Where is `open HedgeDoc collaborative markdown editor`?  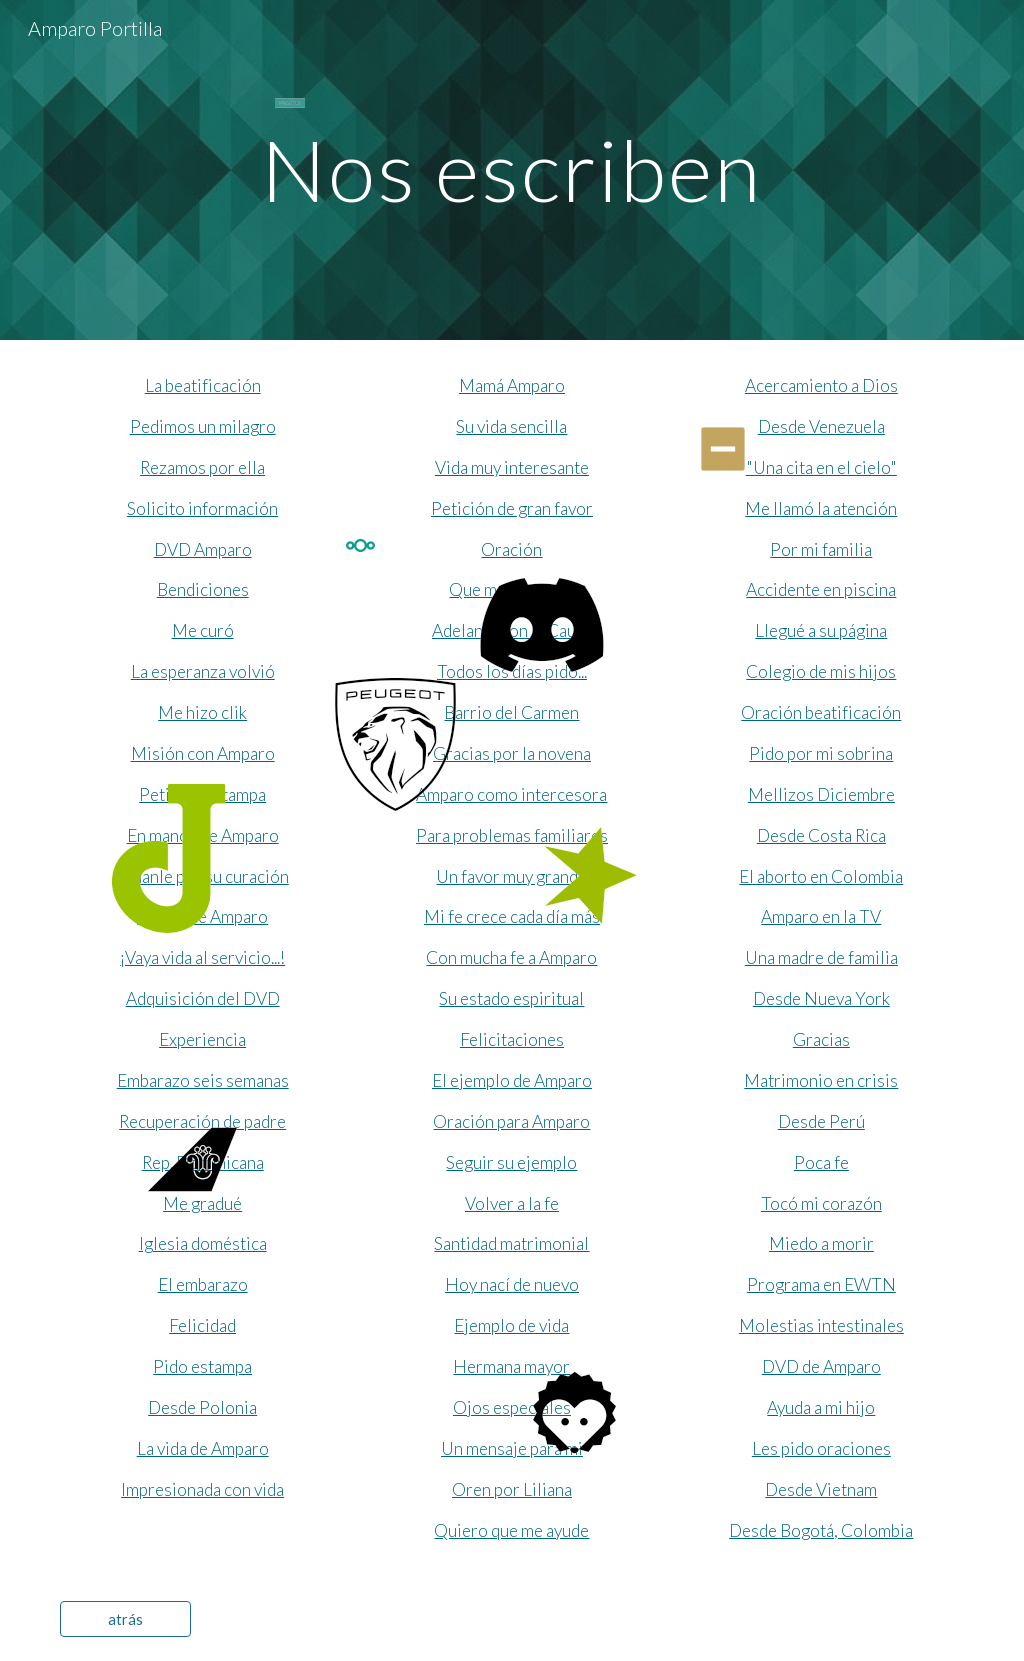 open HedgeDoc collaborative markdown editor is located at coordinates (574, 1412).